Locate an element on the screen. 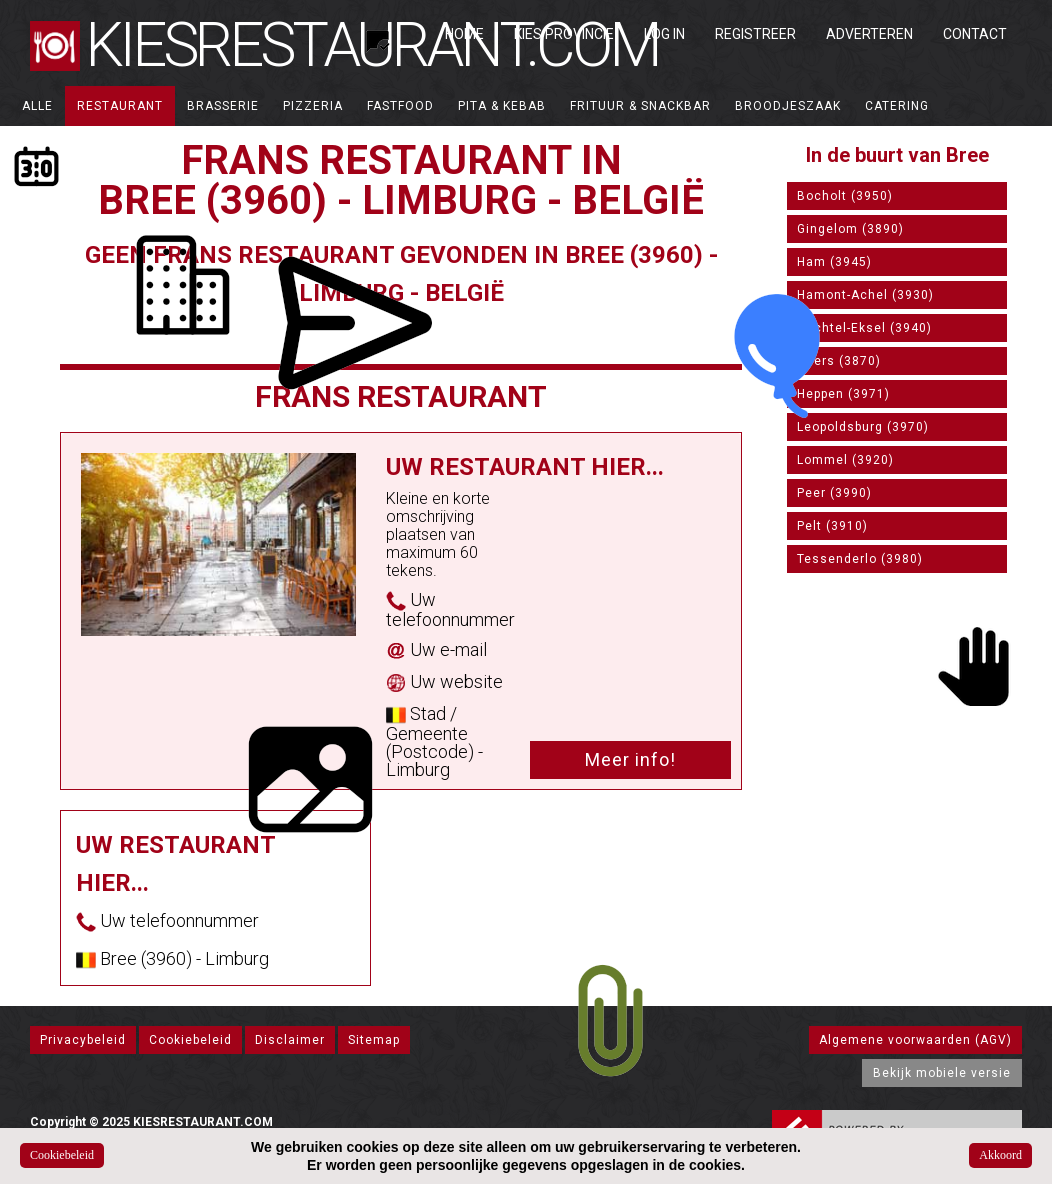 The width and height of the screenshot is (1052, 1184). view business or company information is located at coordinates (183, 285).